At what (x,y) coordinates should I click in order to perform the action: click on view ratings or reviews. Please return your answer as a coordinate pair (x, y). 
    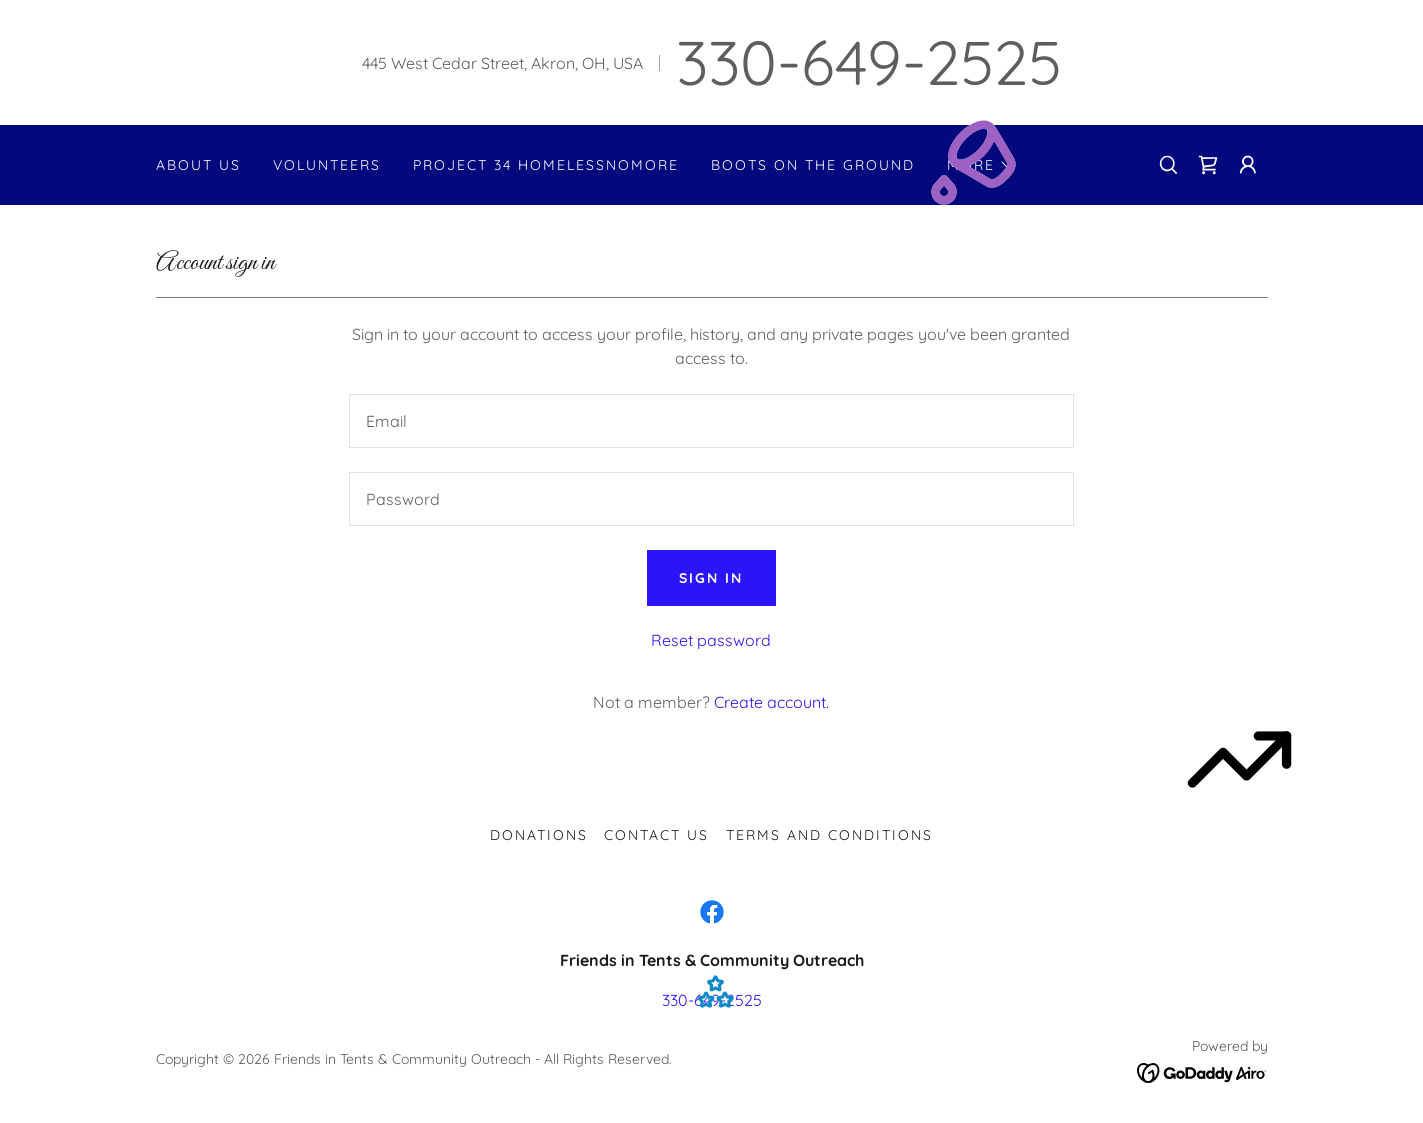
    Looking at the image, I should click on (715, 991).